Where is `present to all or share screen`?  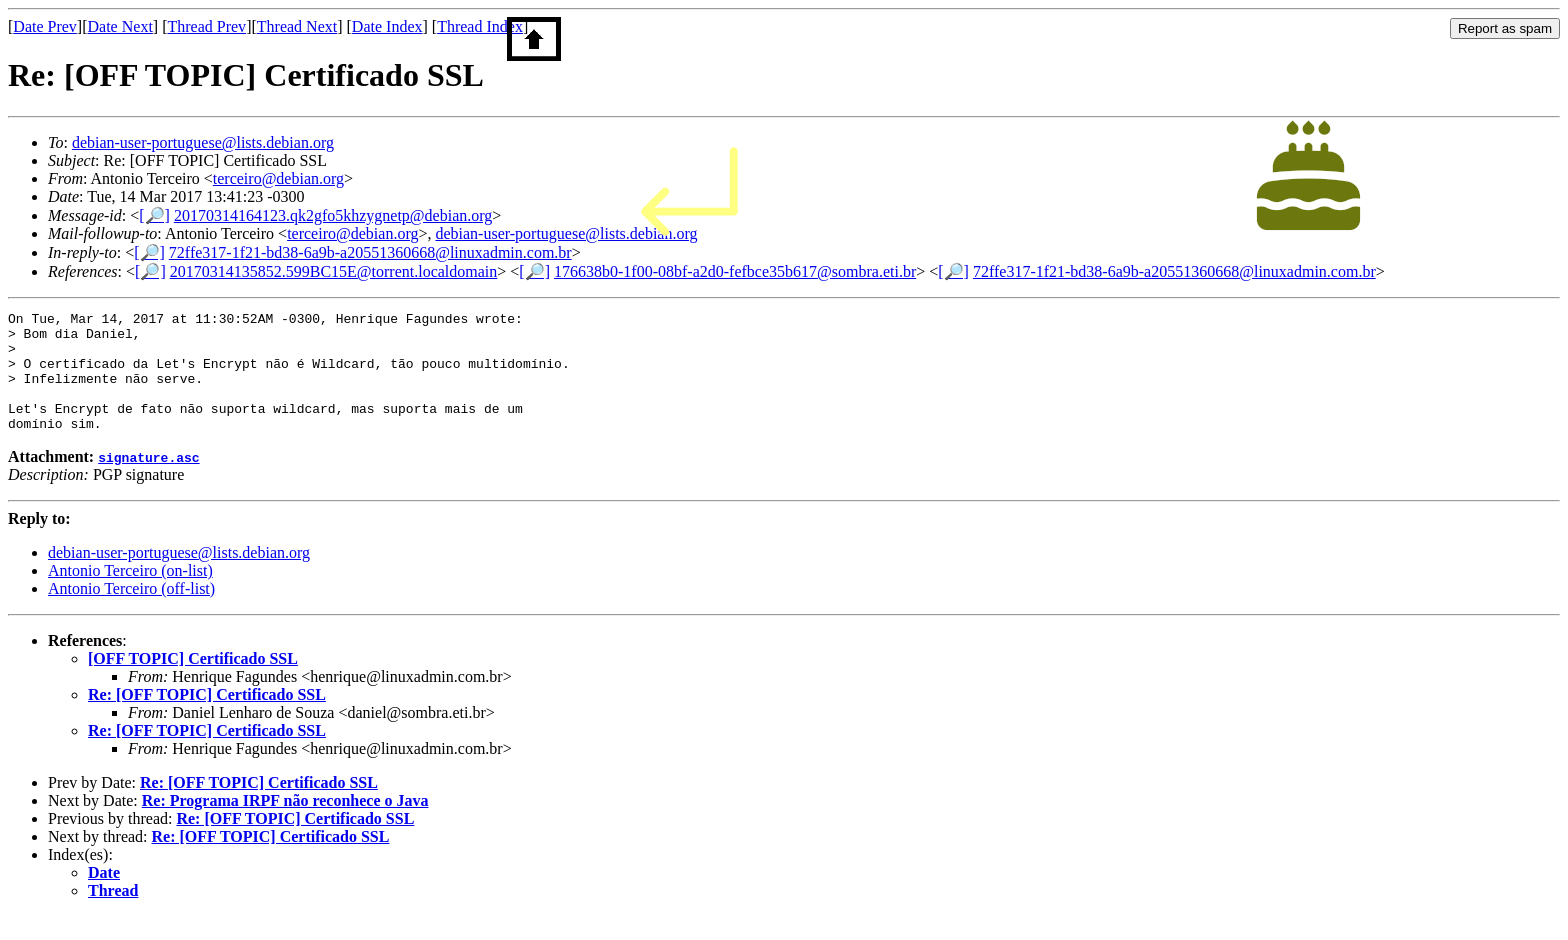 present to all or share screen is located at coordinates (534, 39).